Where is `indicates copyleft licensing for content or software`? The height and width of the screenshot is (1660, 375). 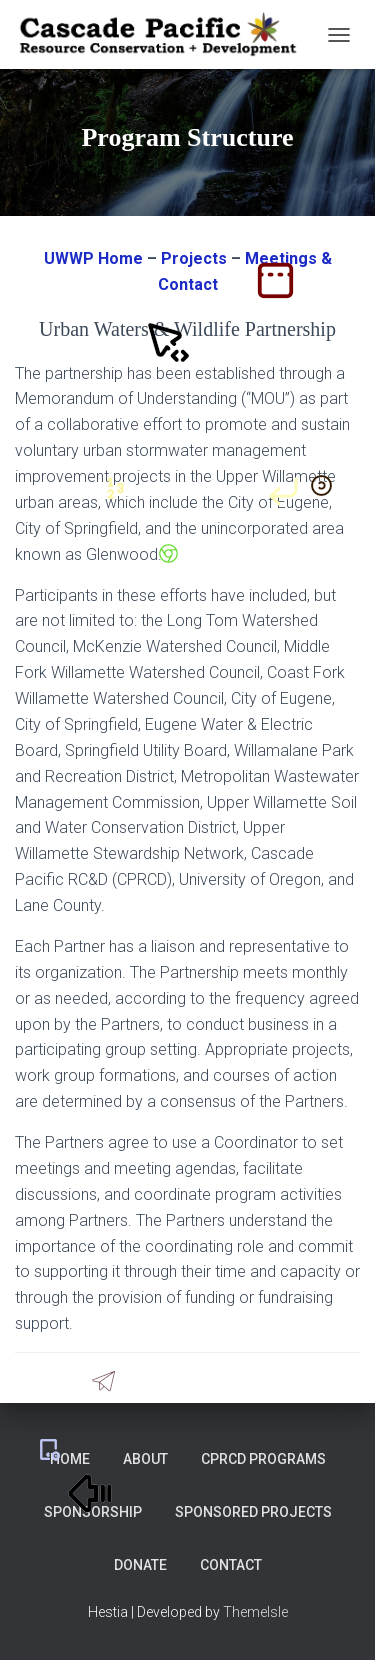
indicates copyleft licensing for content or software is located at coordinates (321, 485).